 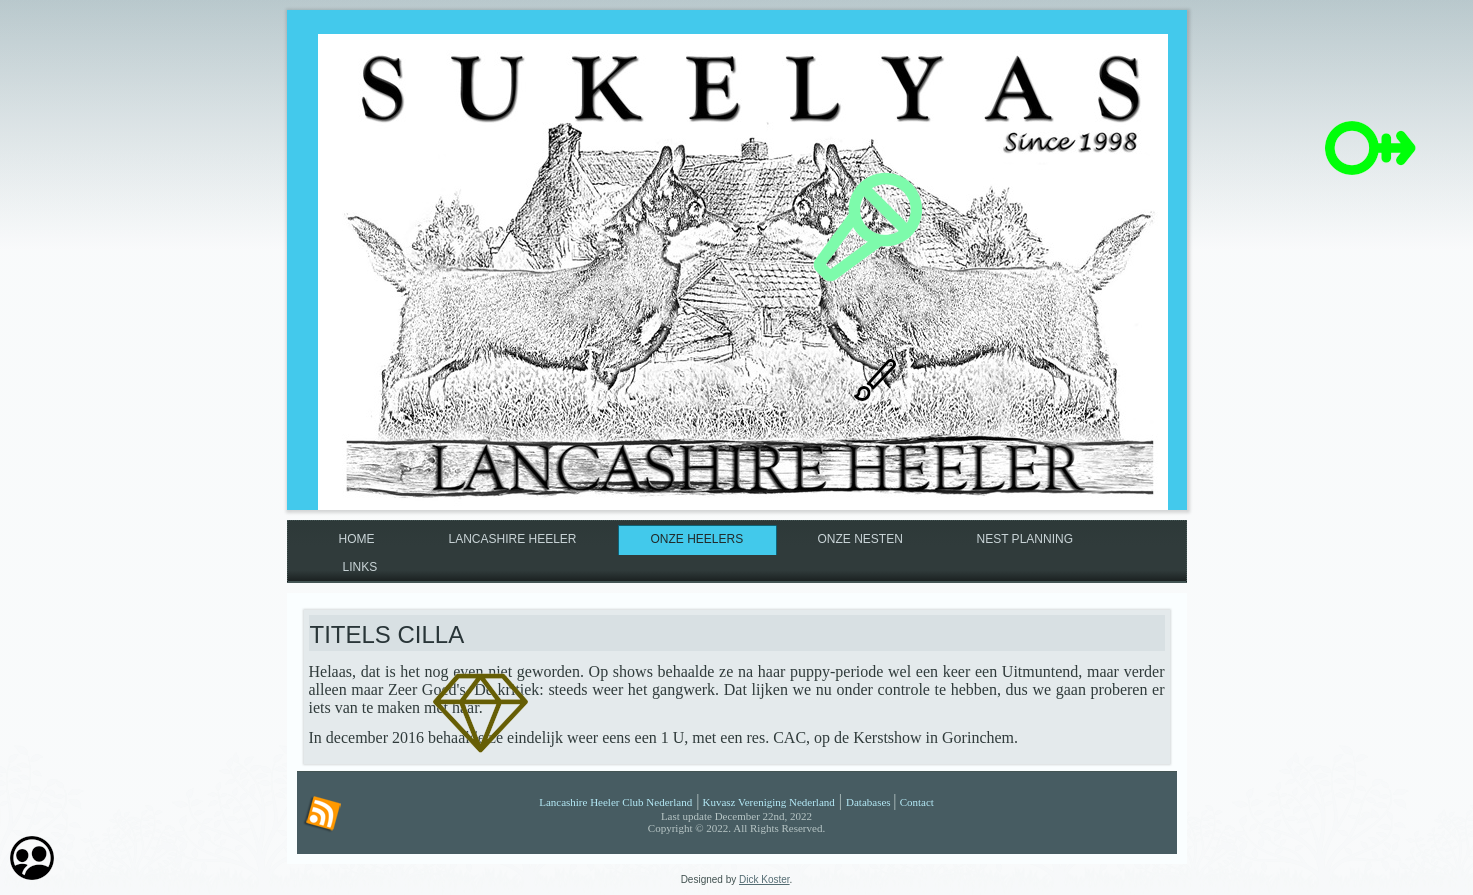 I want to click on view group or team members, so click(x=32, y=858).